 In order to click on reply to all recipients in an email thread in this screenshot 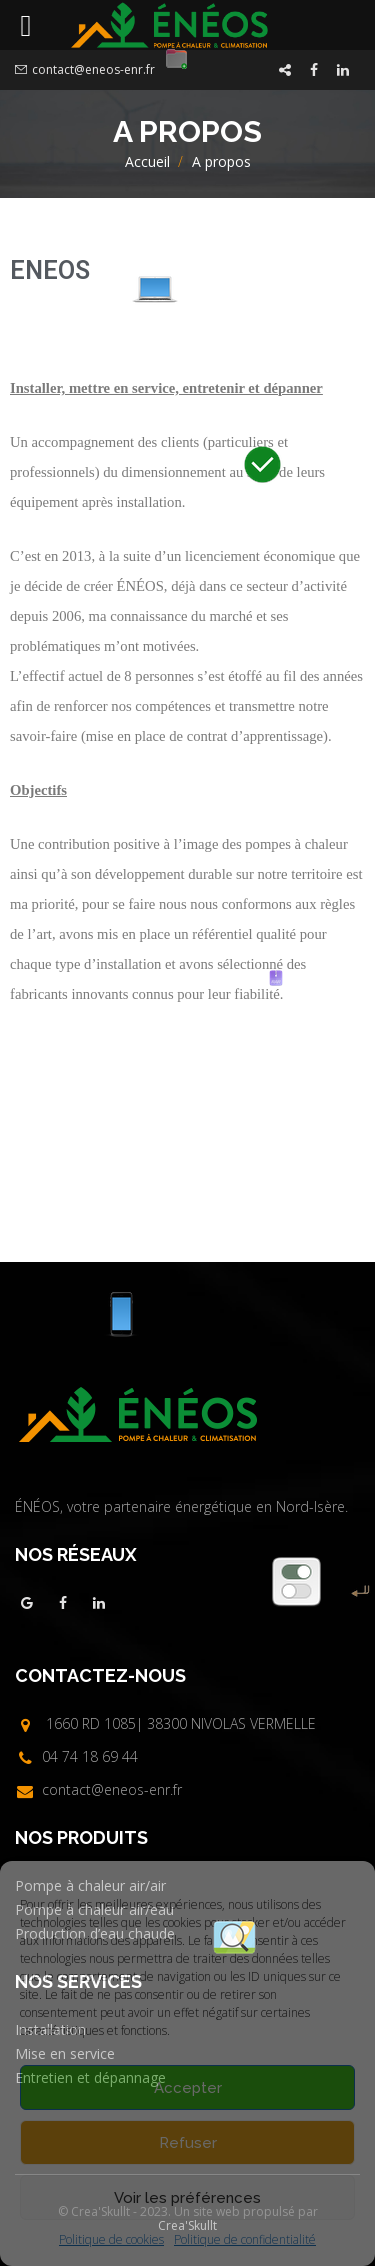, I will do `click(360, 1591)`.